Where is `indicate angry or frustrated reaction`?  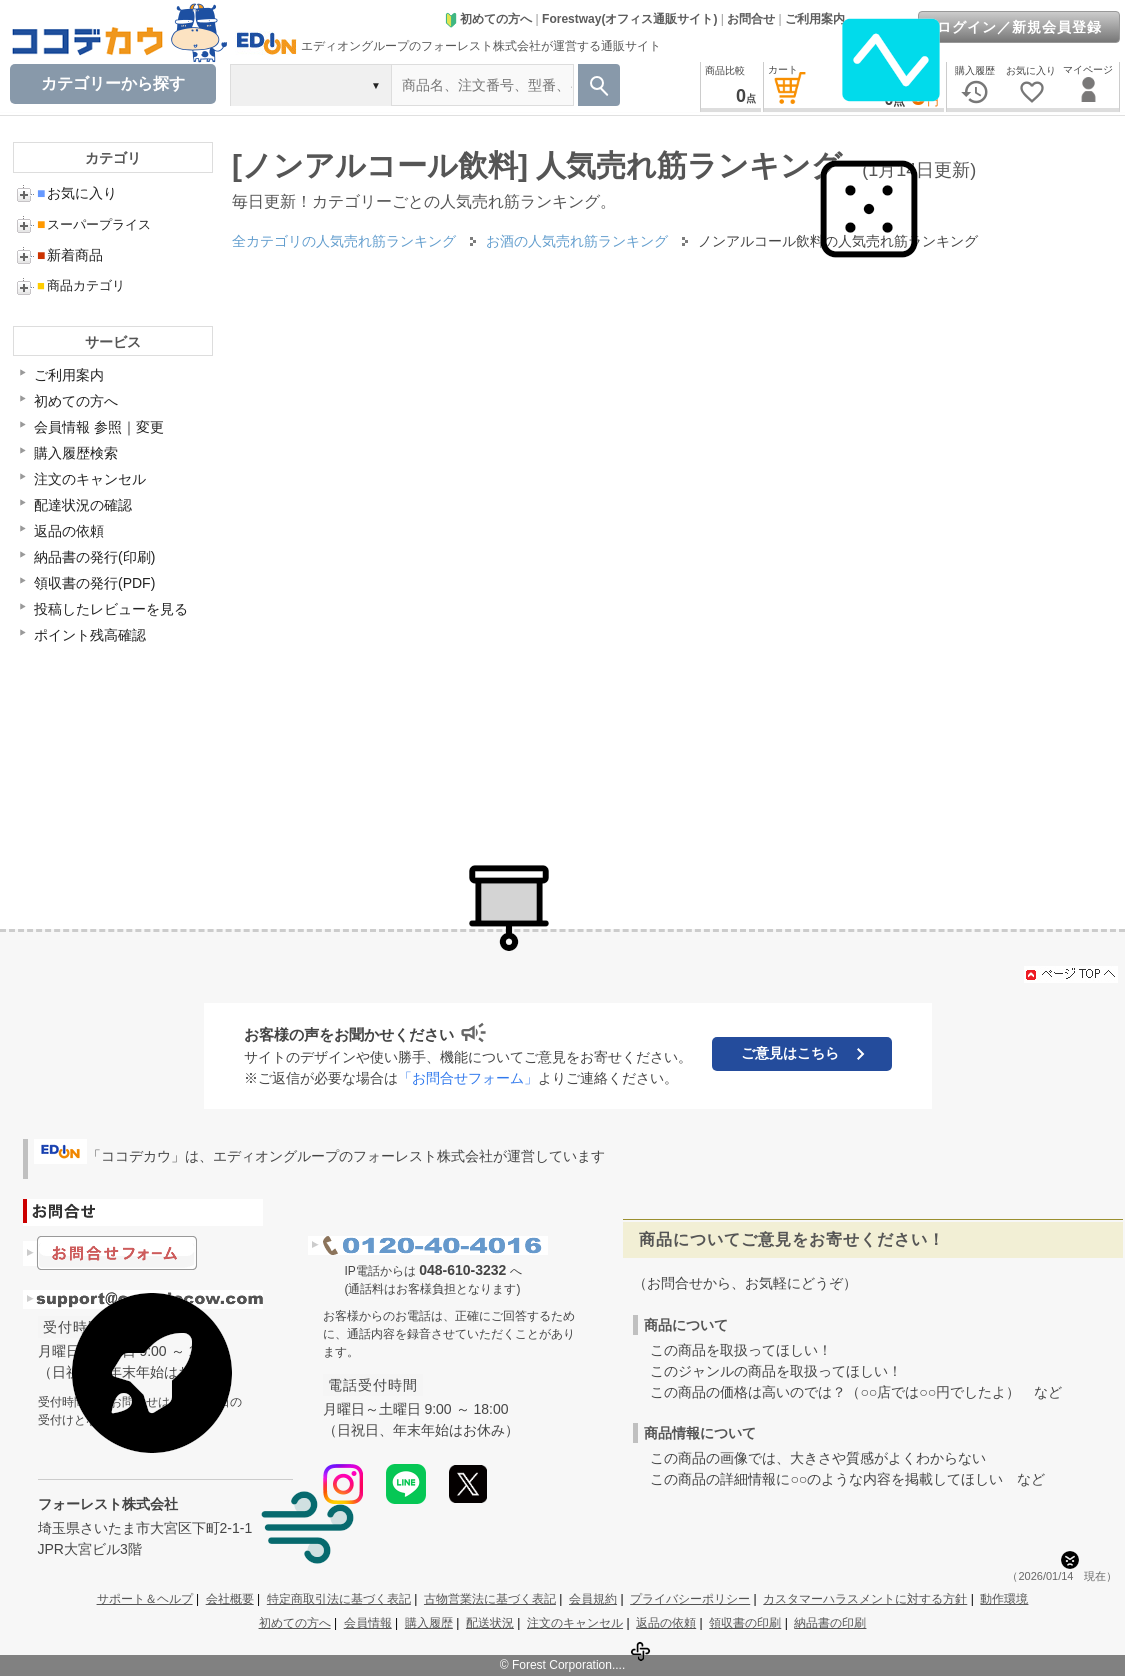 indicate angry or frustrated reaction is located at coordinates (1070, 1560).